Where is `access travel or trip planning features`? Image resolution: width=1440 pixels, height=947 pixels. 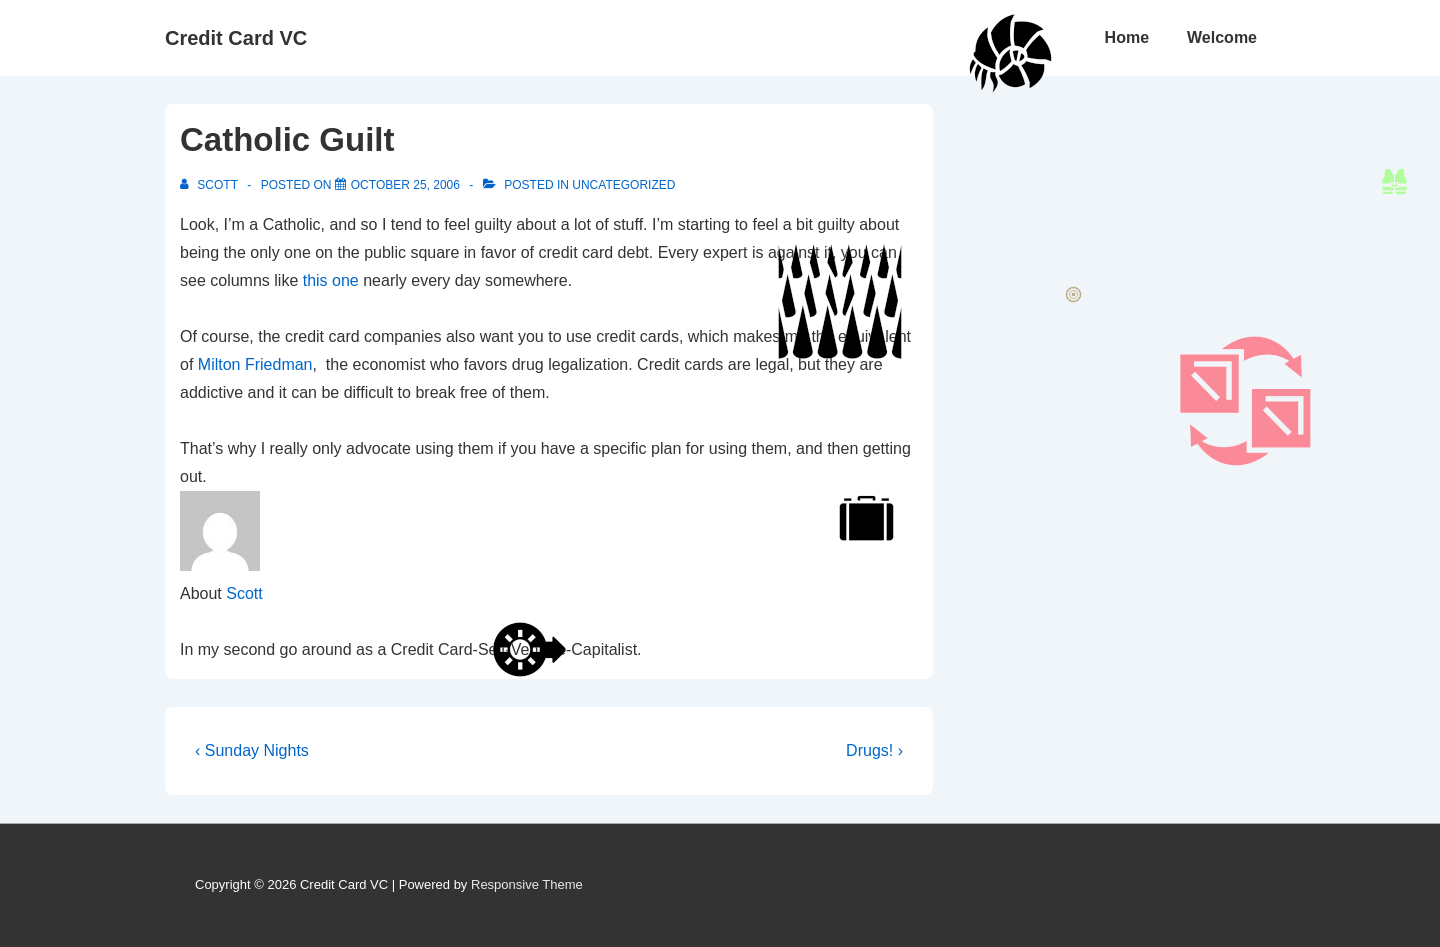
access travel or trip planning features is located at coordinates (866, 519).